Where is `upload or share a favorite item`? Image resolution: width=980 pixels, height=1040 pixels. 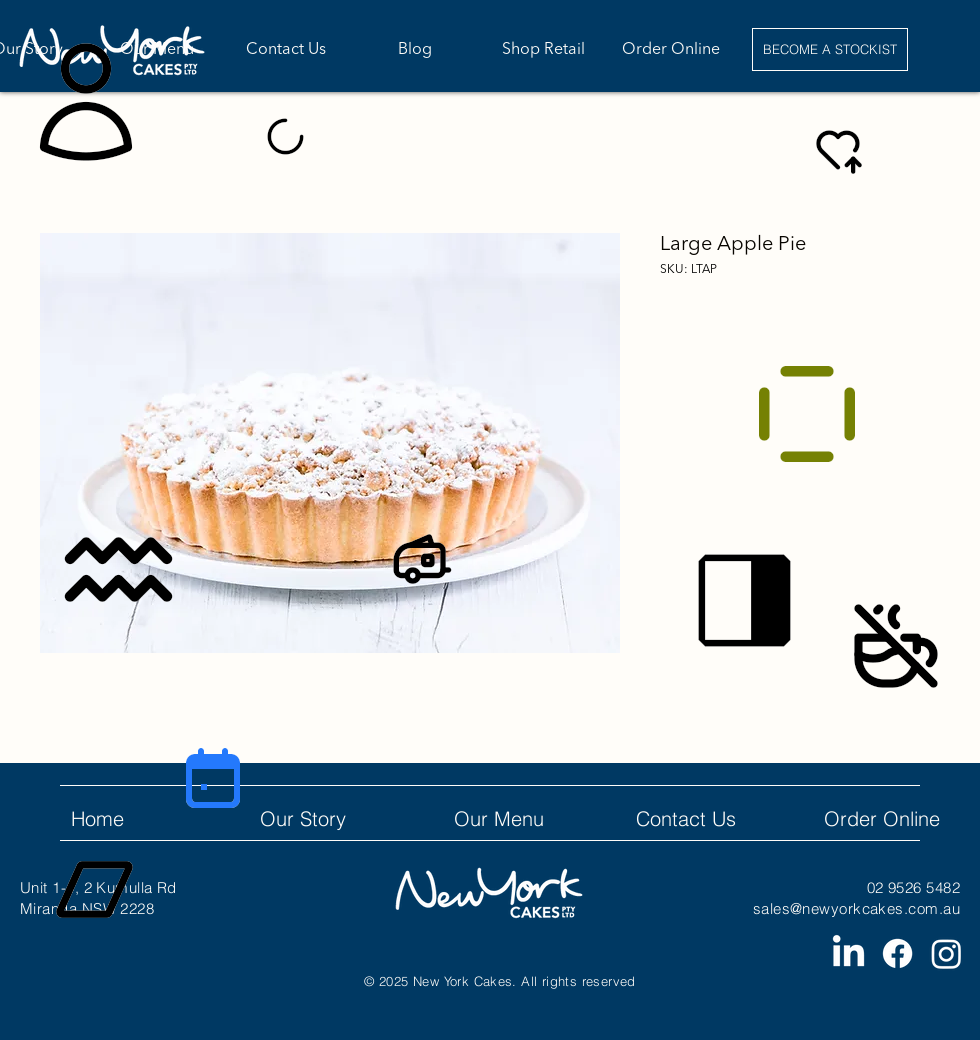 upload or share a favorite item is located at coordinates (838, 150).